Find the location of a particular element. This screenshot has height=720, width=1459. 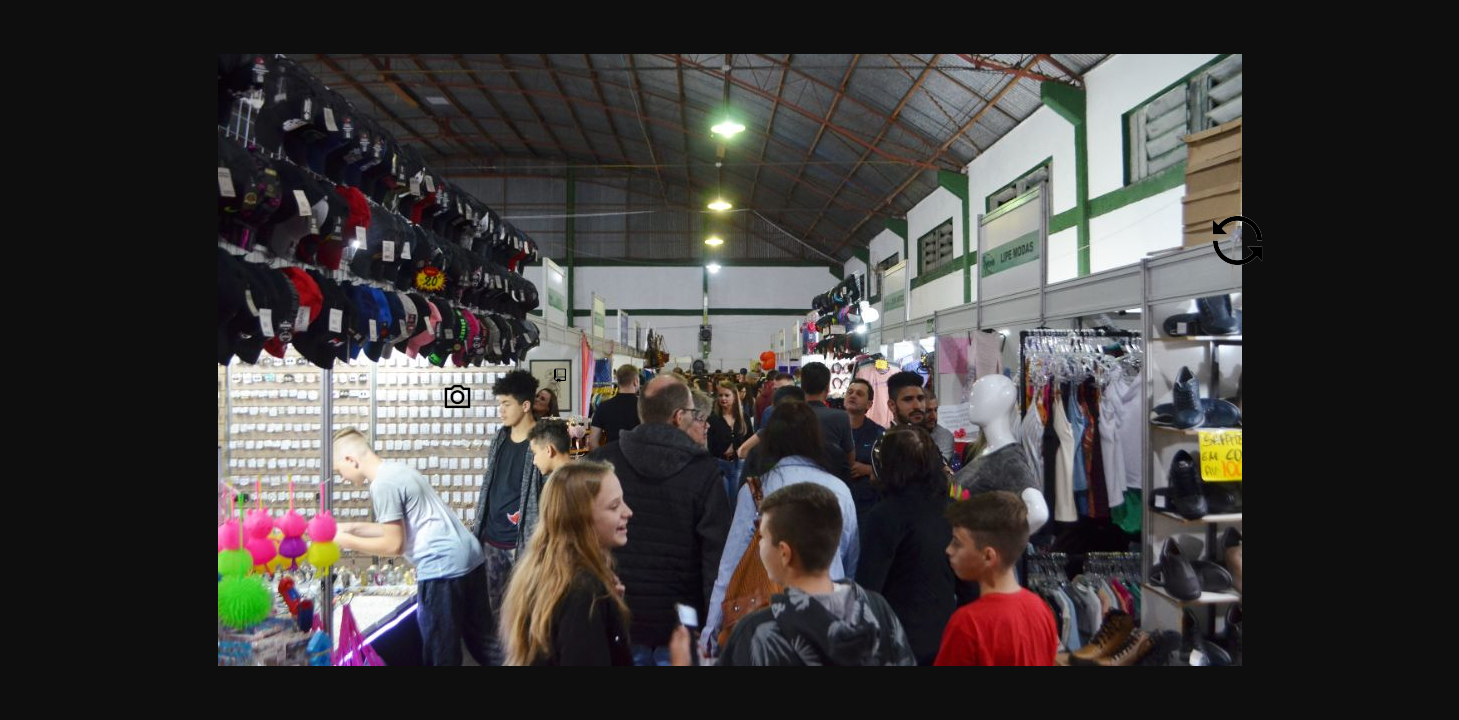

undo or revert to previous state is located at coordinates (1237, 240).